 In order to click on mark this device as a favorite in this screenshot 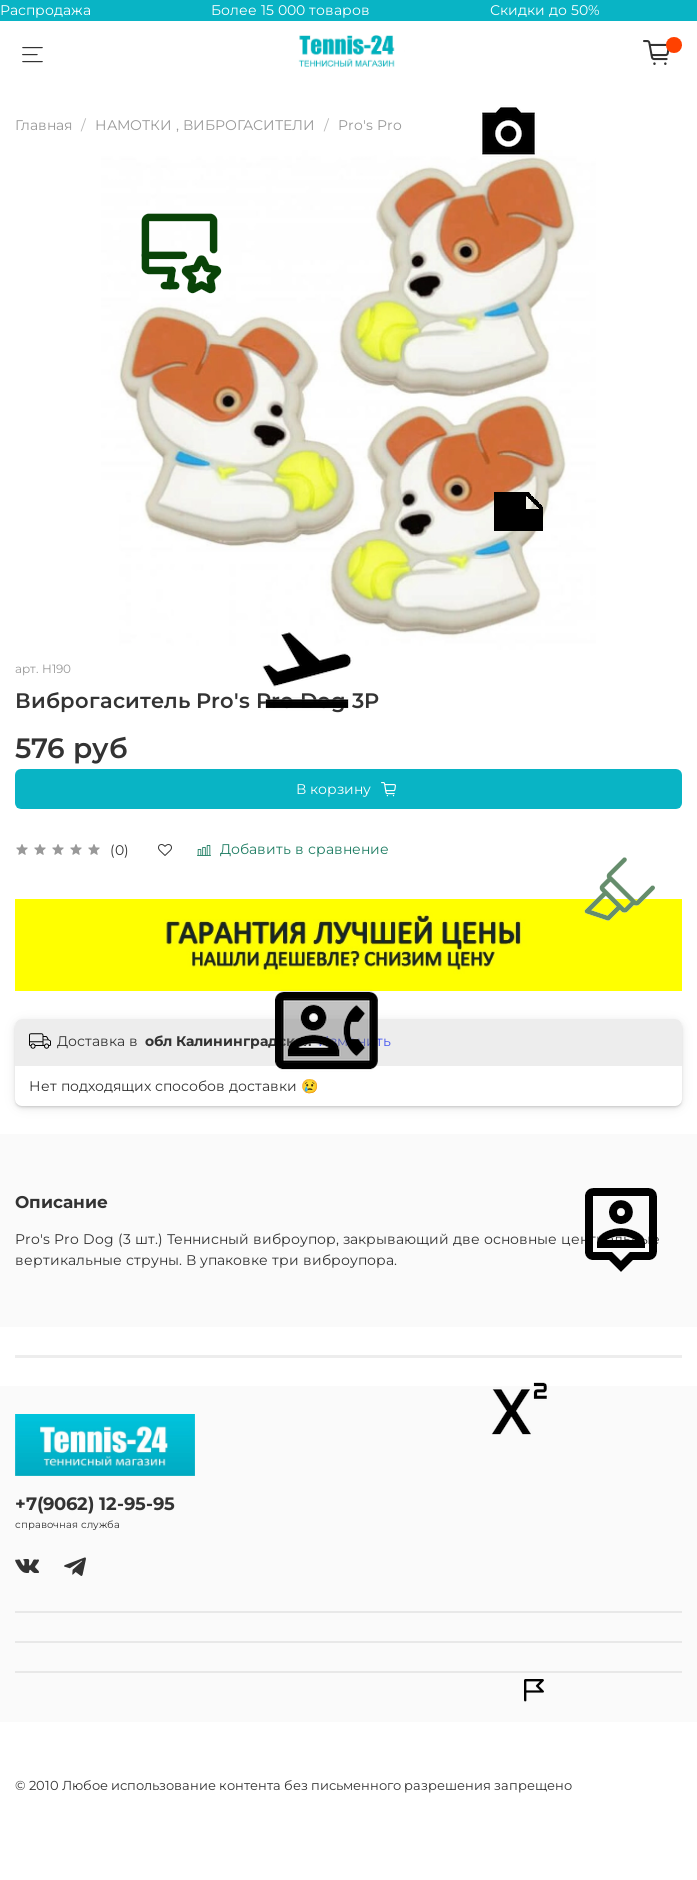, I will do `click(179, 251)`.